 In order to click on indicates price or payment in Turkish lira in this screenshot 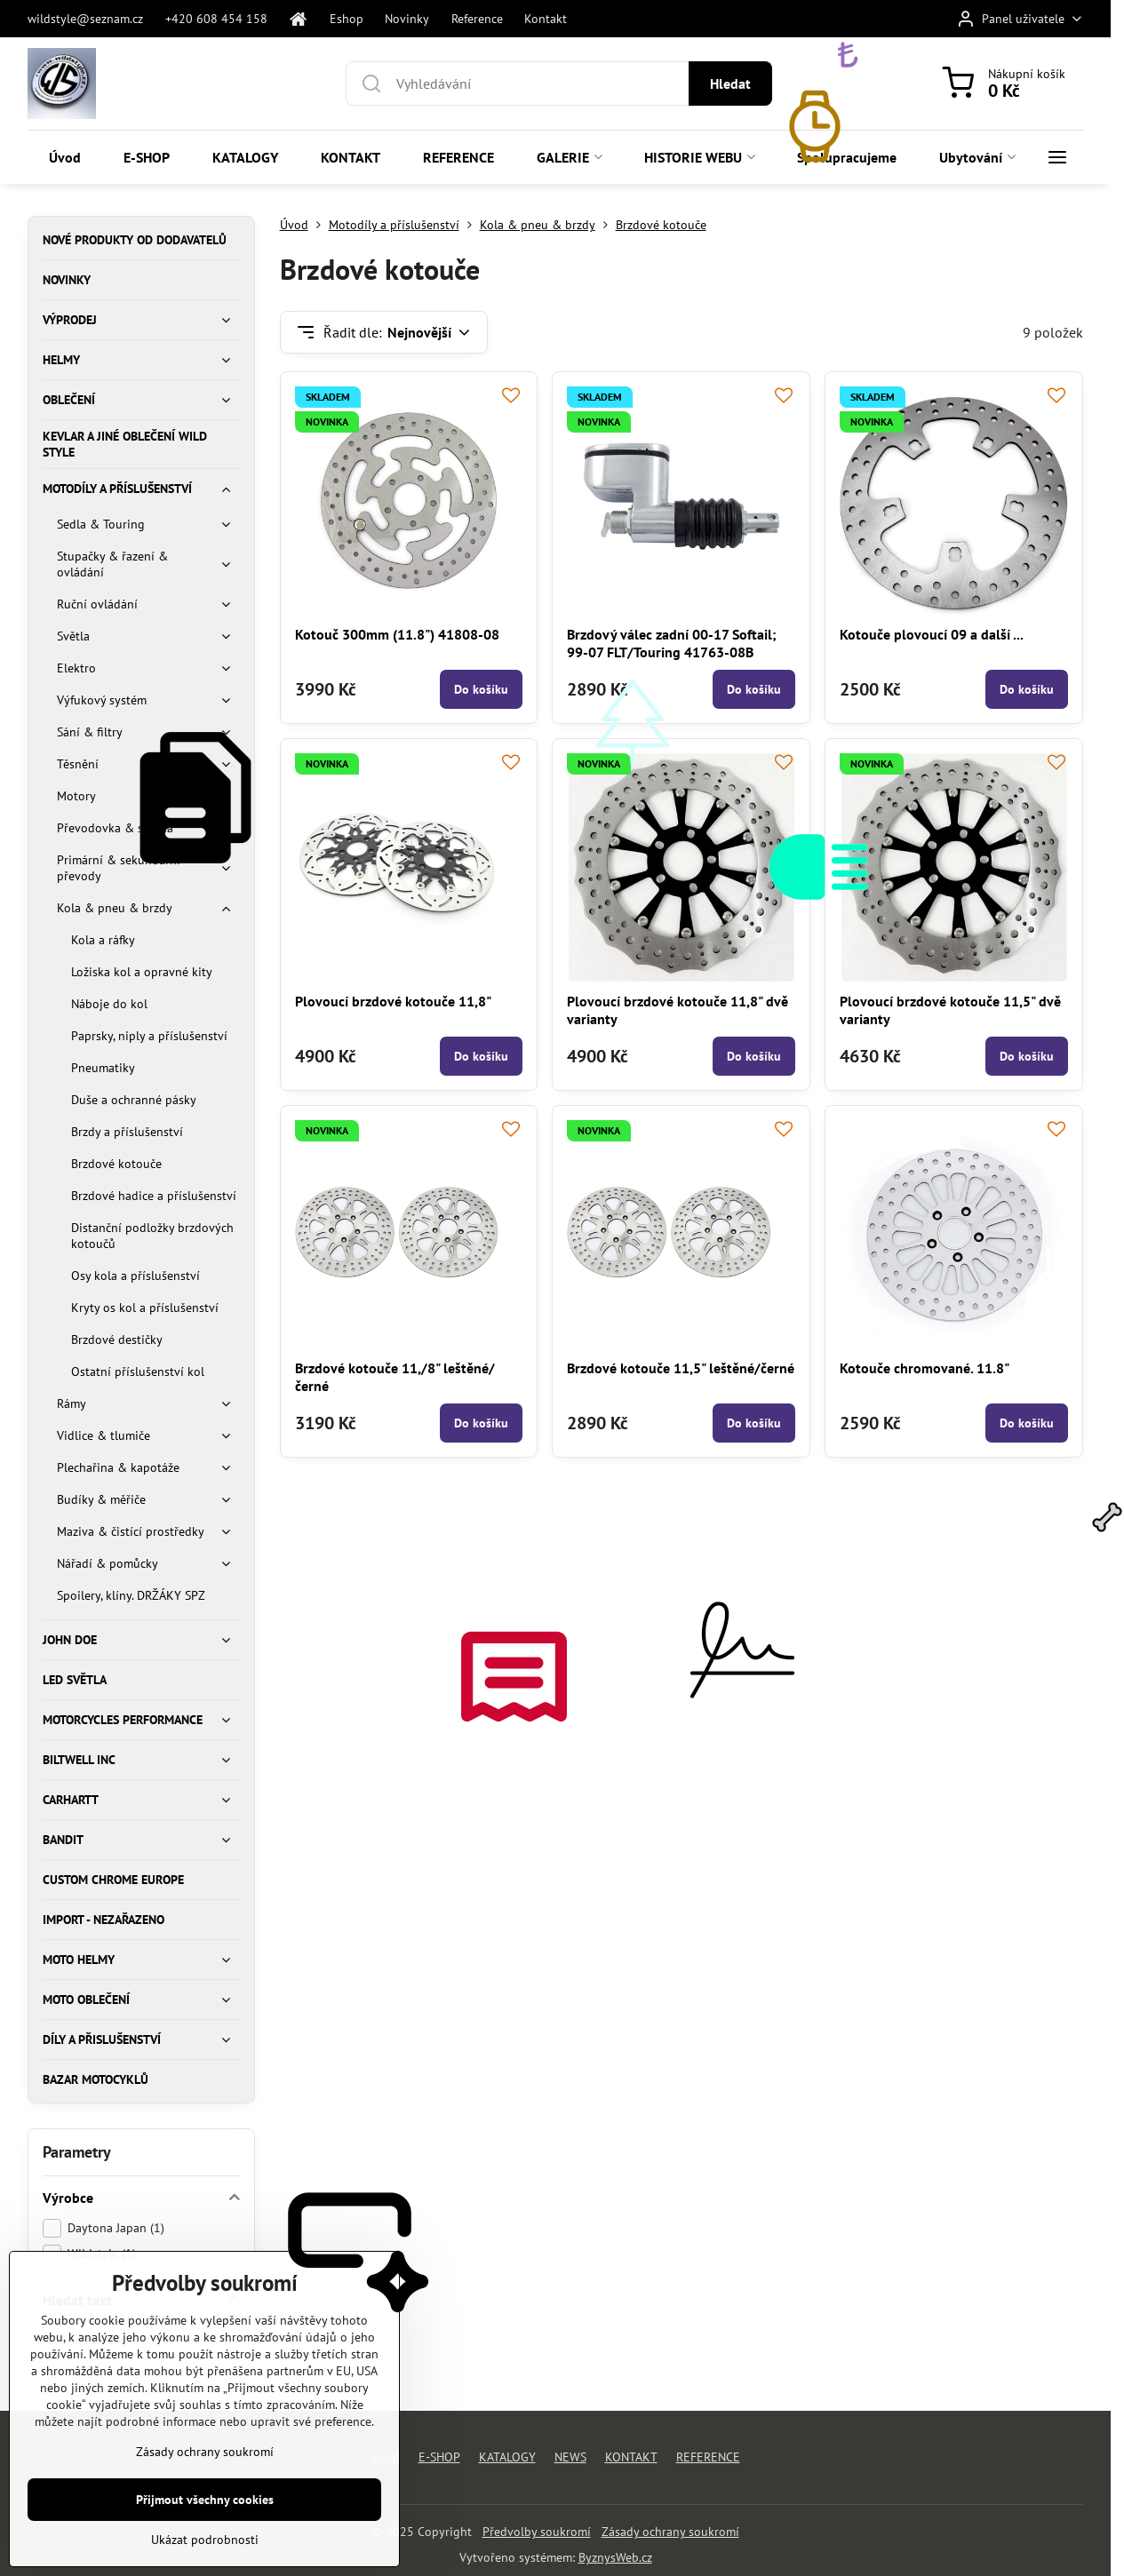, I will do `click(846, 54)`.